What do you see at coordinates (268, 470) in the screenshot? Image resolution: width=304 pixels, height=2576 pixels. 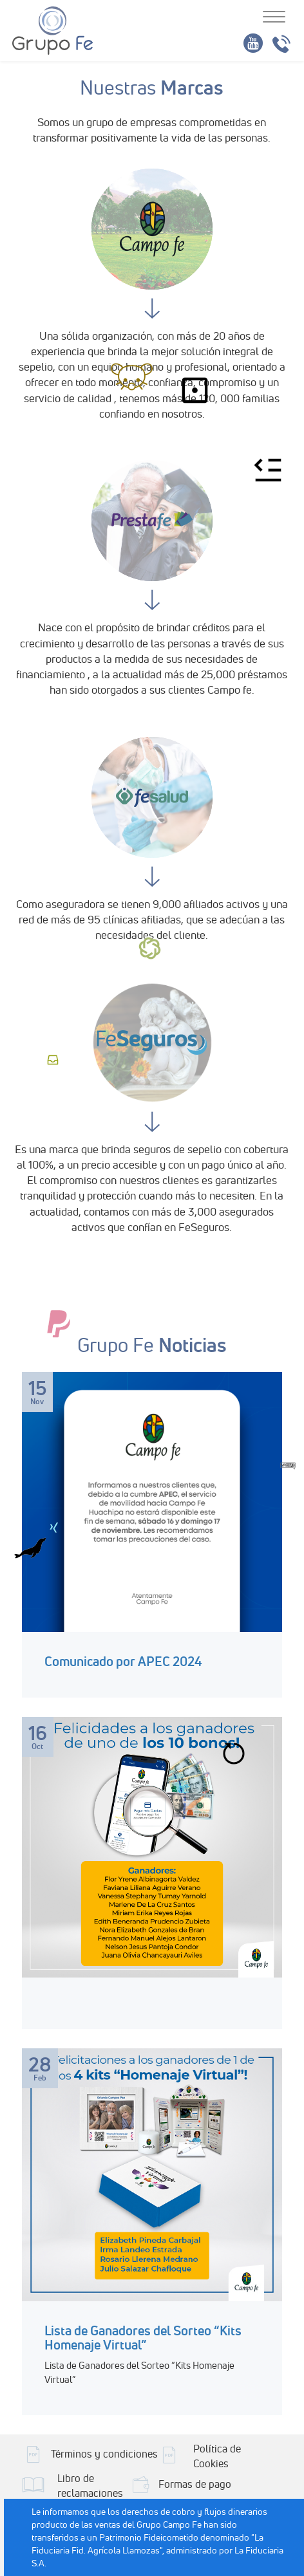 I see `collapse the sidebar menu` at bounding box center [268, 470].